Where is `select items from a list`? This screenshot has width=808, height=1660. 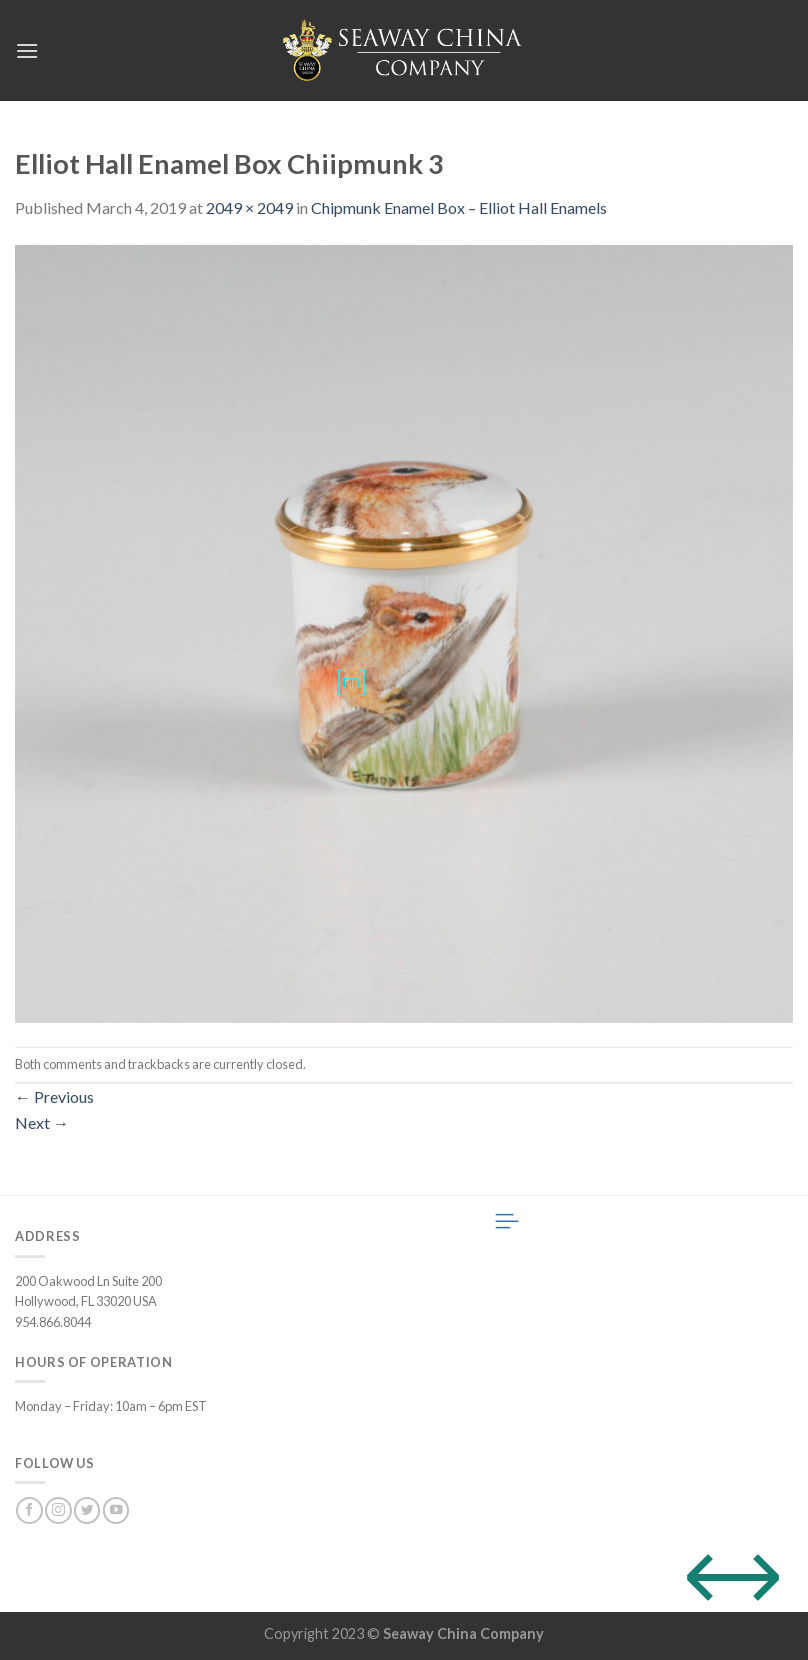 select items from a list is located at coordinates (507, 1222).